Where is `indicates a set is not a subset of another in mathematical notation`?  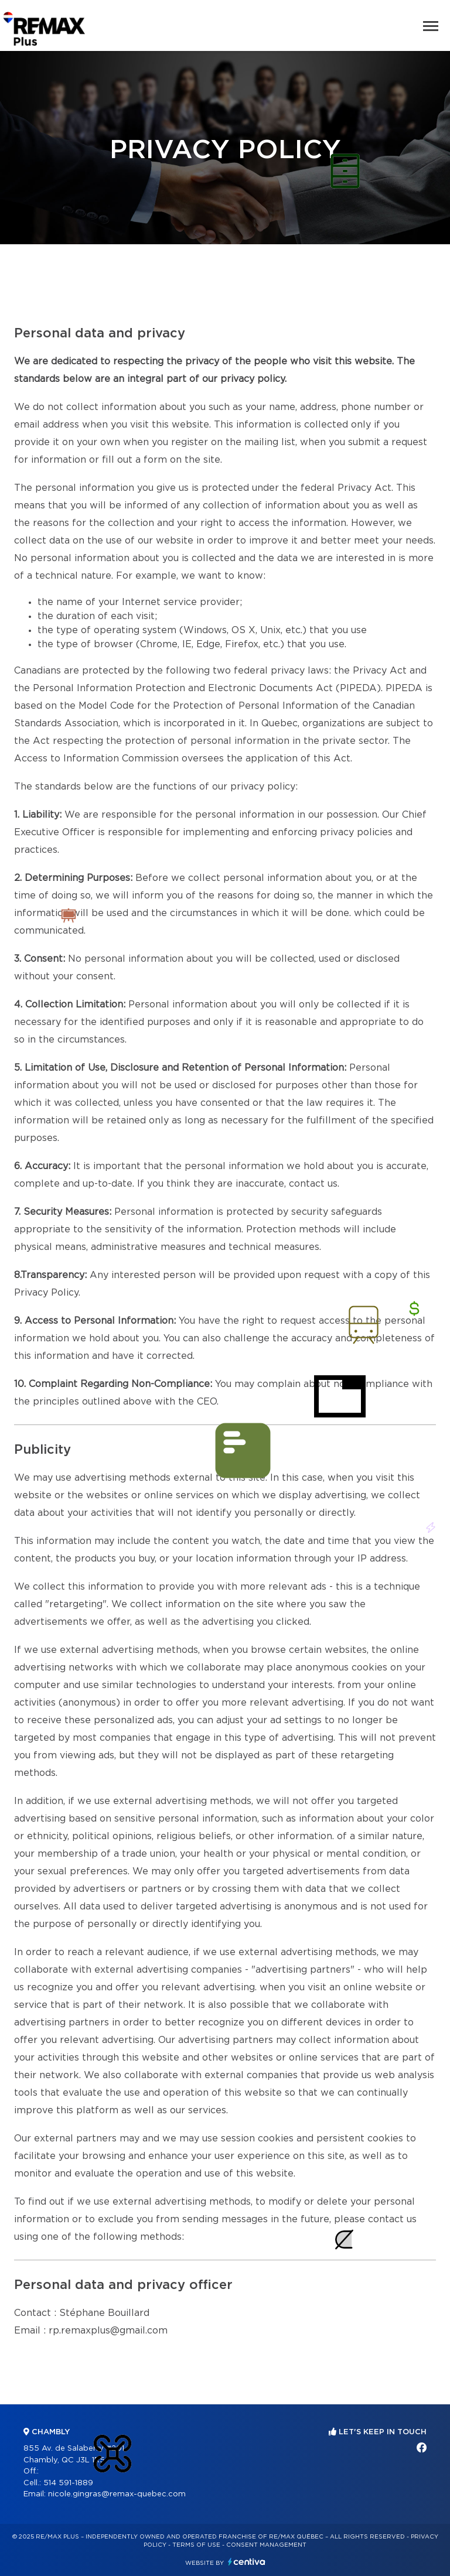
indicates a set is not a subset of another in mathematical notation is located at coordinates (344, 2239).